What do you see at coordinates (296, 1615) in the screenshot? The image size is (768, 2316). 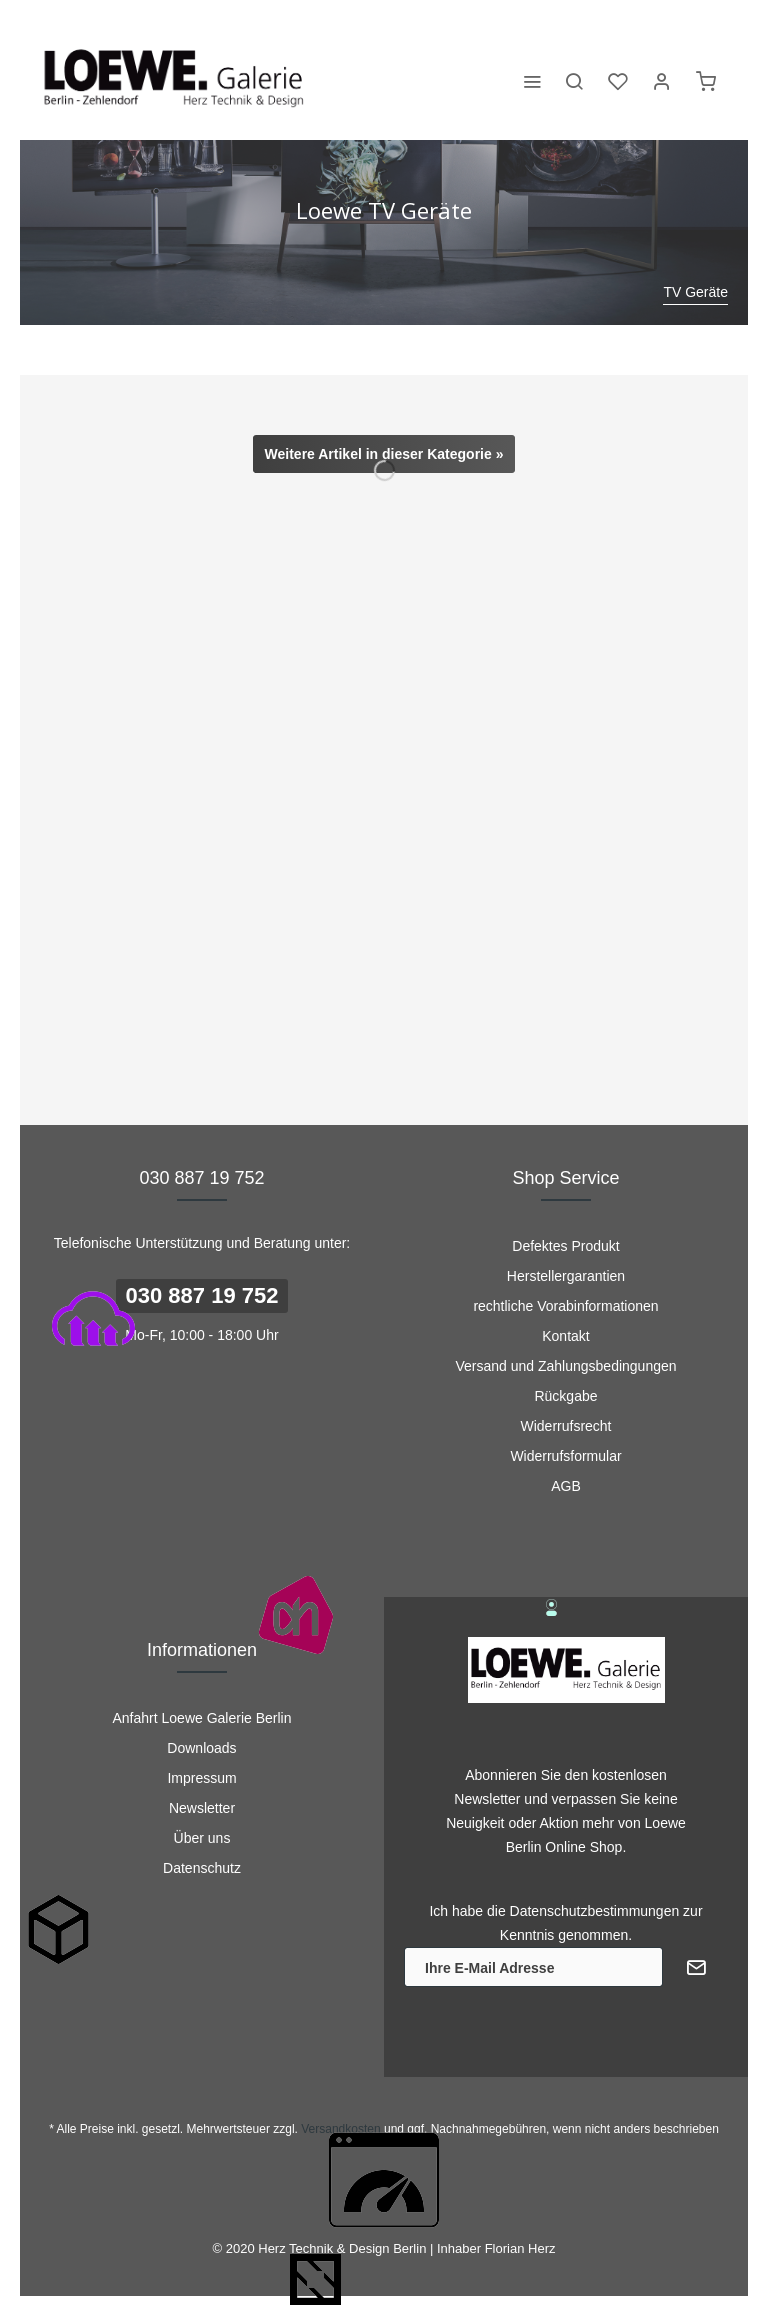 I see `open the Albert Heijn grocery store app` at bounding box center [296, 1615].